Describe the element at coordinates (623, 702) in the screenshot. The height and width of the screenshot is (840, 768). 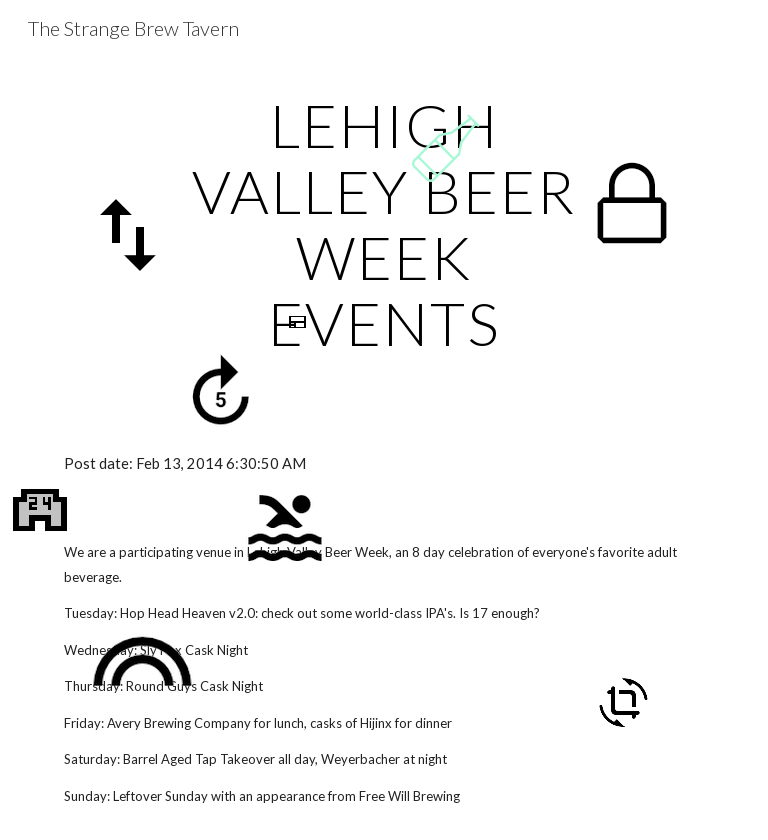
I see `rotate and crop an image` at that location.